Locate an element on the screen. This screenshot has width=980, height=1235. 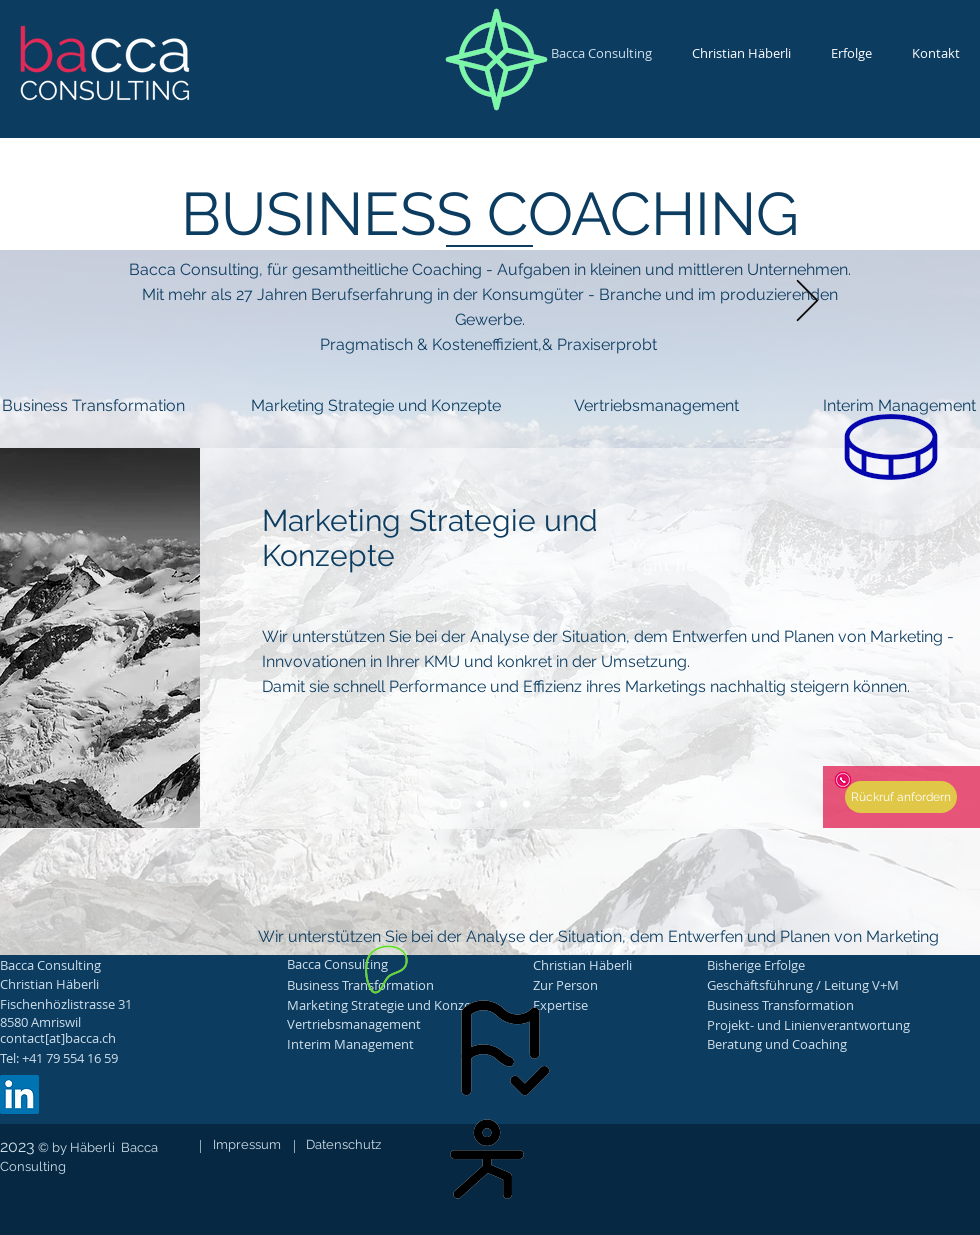
mark task or item as complete is located at coordinates (500, 1046).